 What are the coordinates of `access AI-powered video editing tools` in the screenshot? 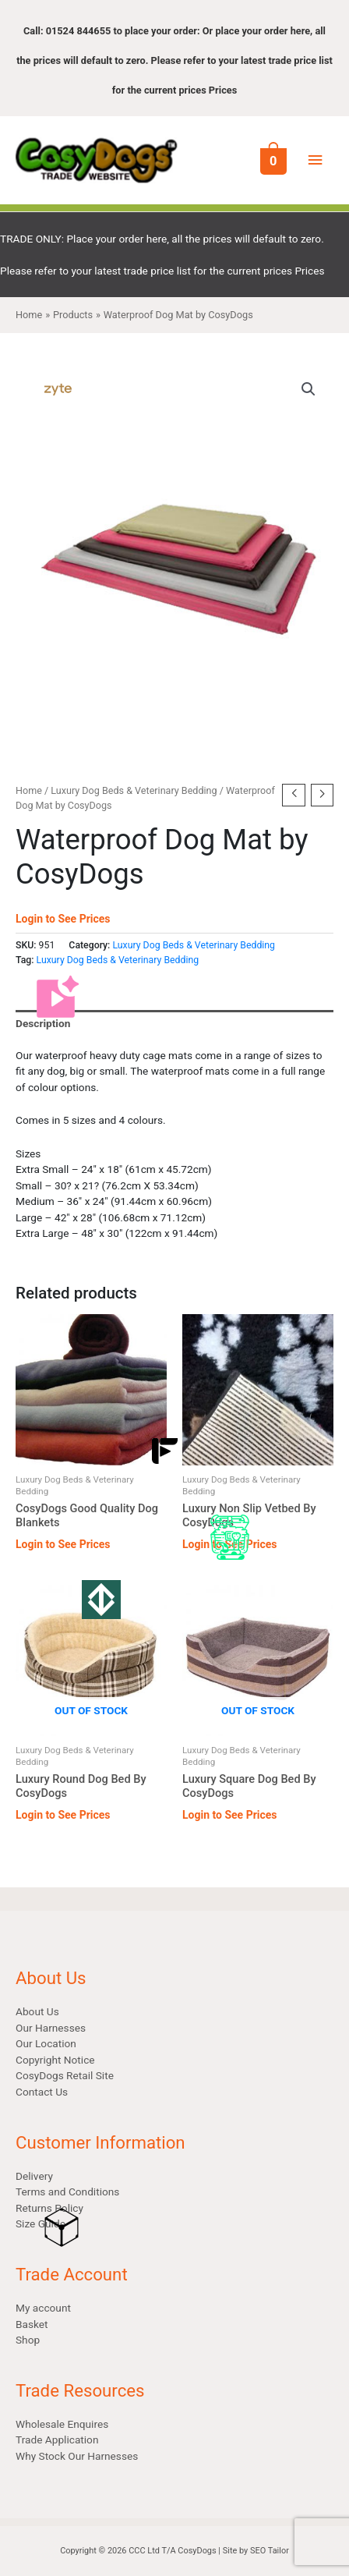 It's located at (55, 998).